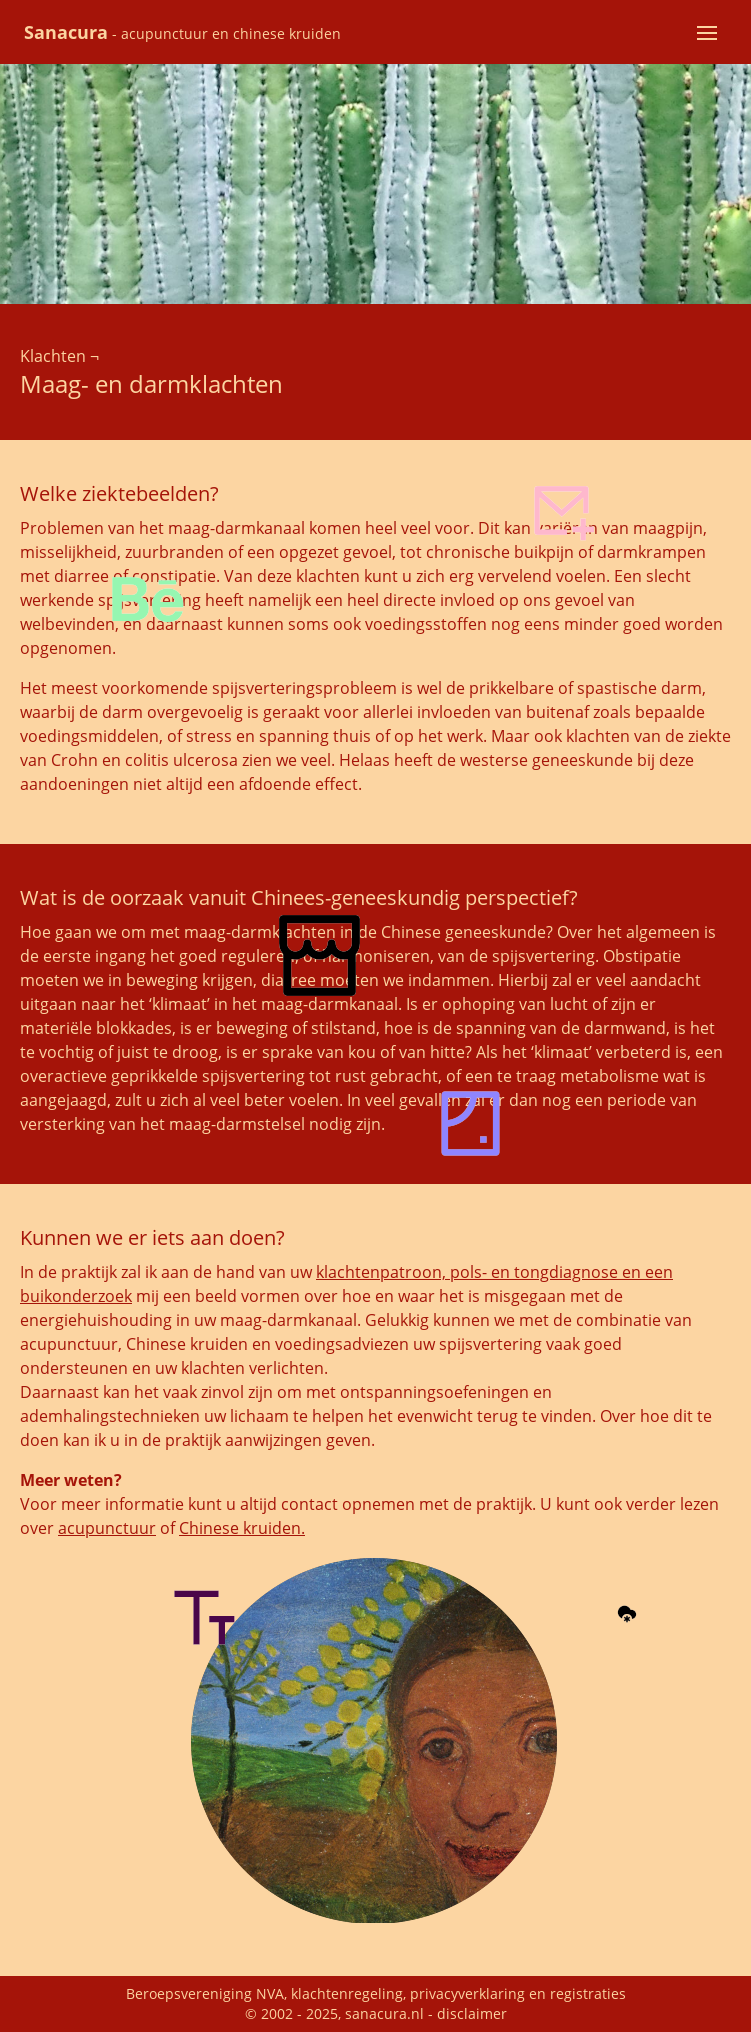 This screenshot has width=751, height=2032. What do you see at coordinates (470, 1123) in the screenshot?
I see `access local storage or hard drive` at bounding box center [470, 1123].